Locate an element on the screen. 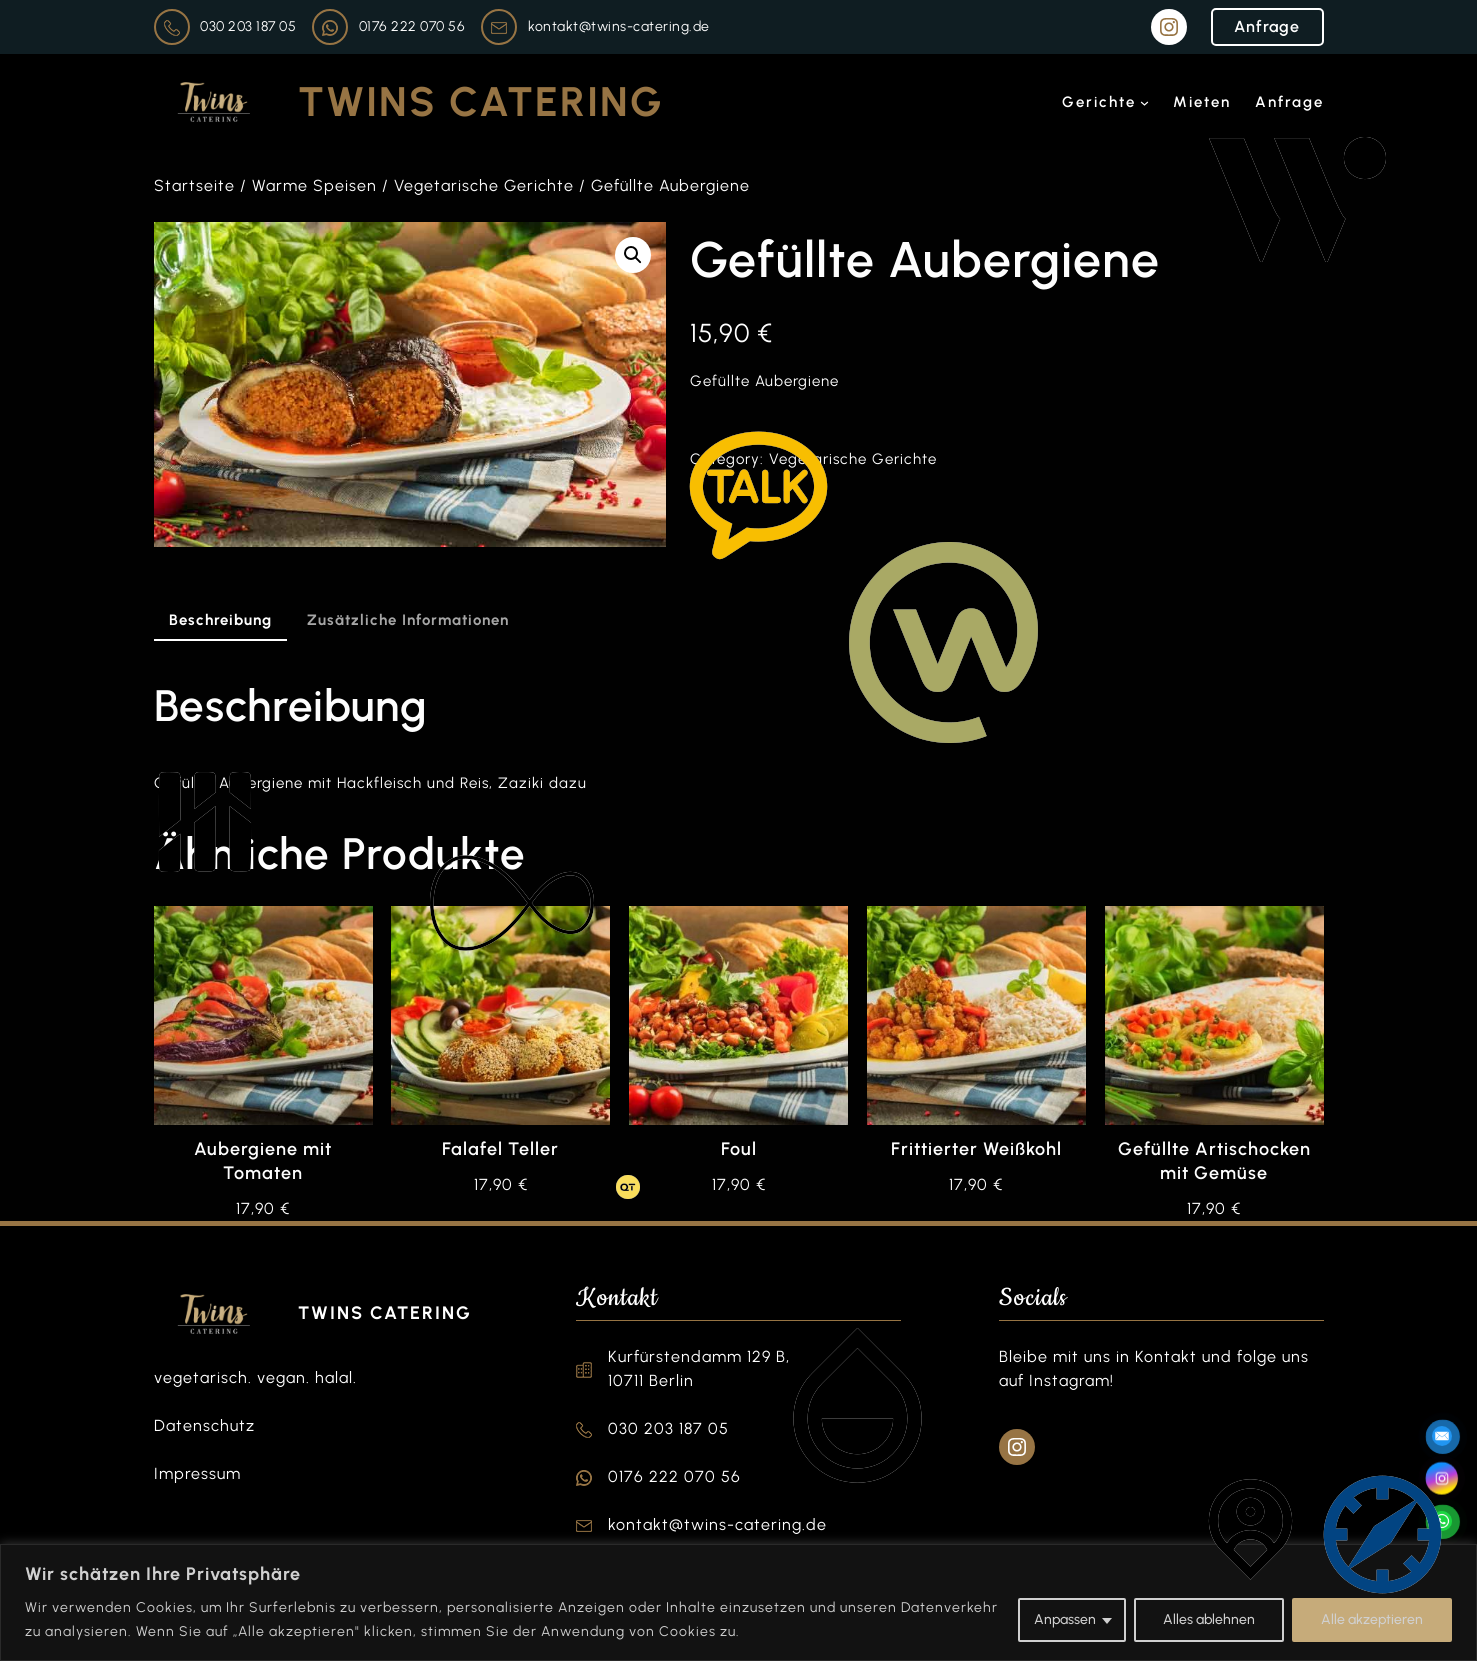 This screenshot has width=1477, height=1661. open KakaoTalk messenger is located at coordinates (758, 490).